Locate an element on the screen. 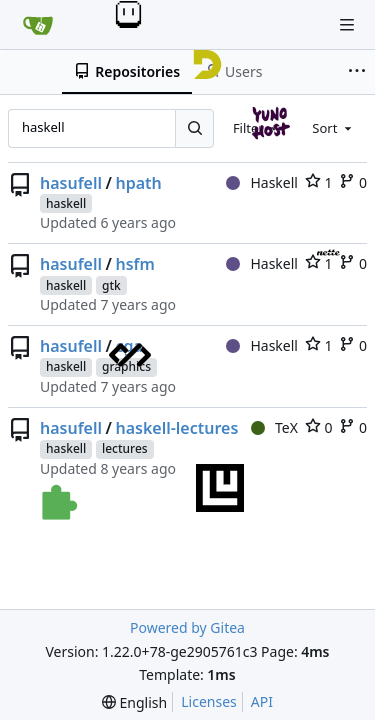 This screenshot has height=720, width=375. open aseprite pixel art editor is located at coordinates (128, 14).